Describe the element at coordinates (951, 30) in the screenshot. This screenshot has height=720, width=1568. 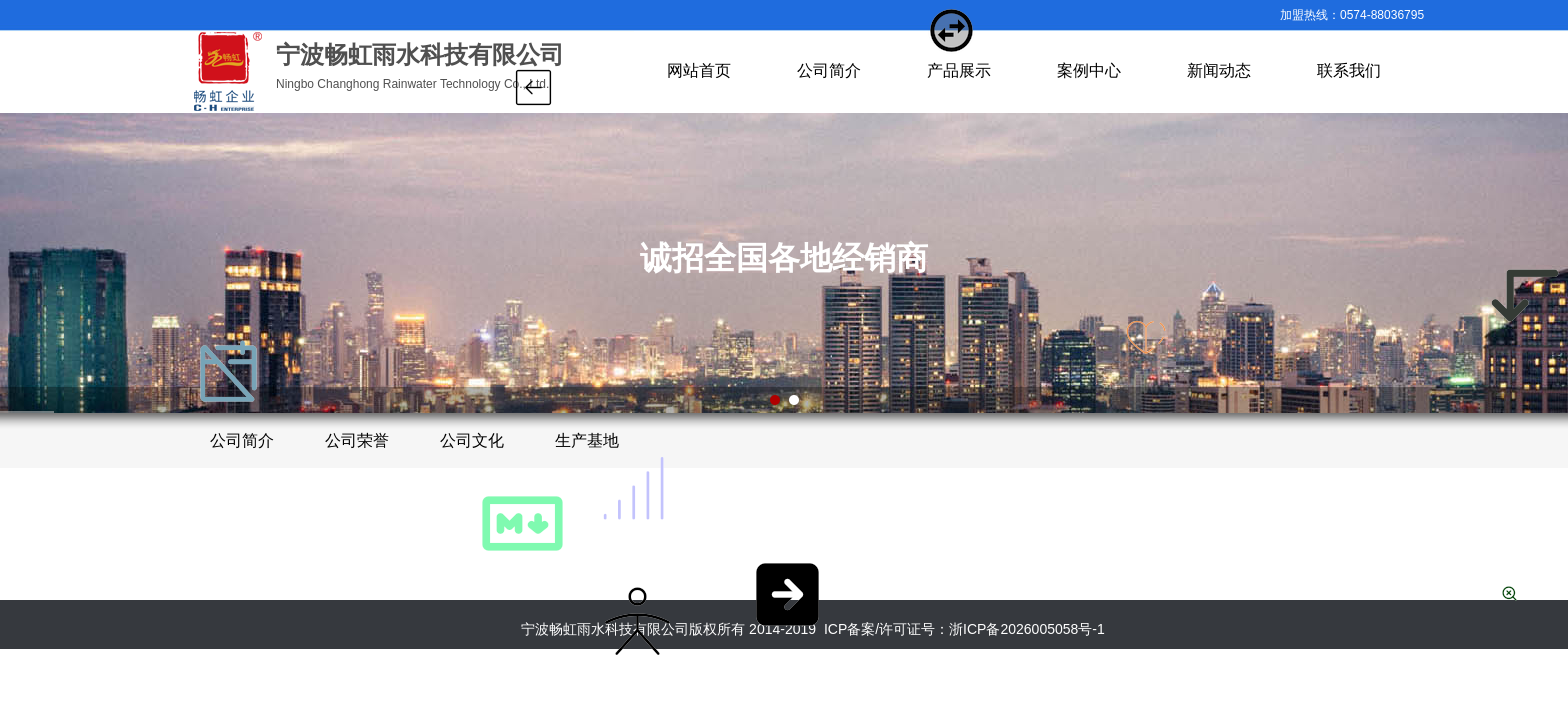
I see `swap or exchange items horizontally` at that location.